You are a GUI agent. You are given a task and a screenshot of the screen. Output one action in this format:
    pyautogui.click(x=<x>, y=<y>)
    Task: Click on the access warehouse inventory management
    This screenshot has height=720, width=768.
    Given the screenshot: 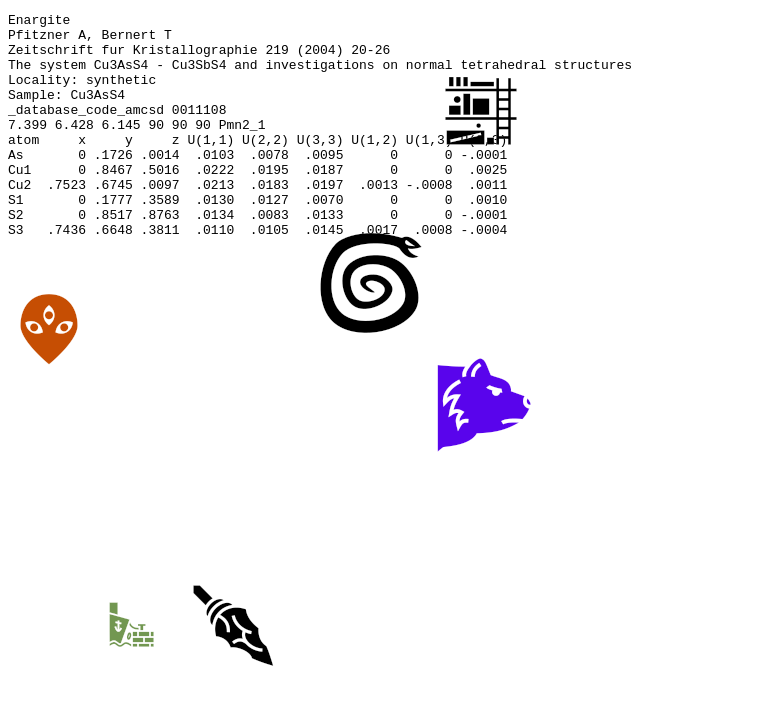 What is the action you would take?
    pyautogui.click(x=481, y=109)
    